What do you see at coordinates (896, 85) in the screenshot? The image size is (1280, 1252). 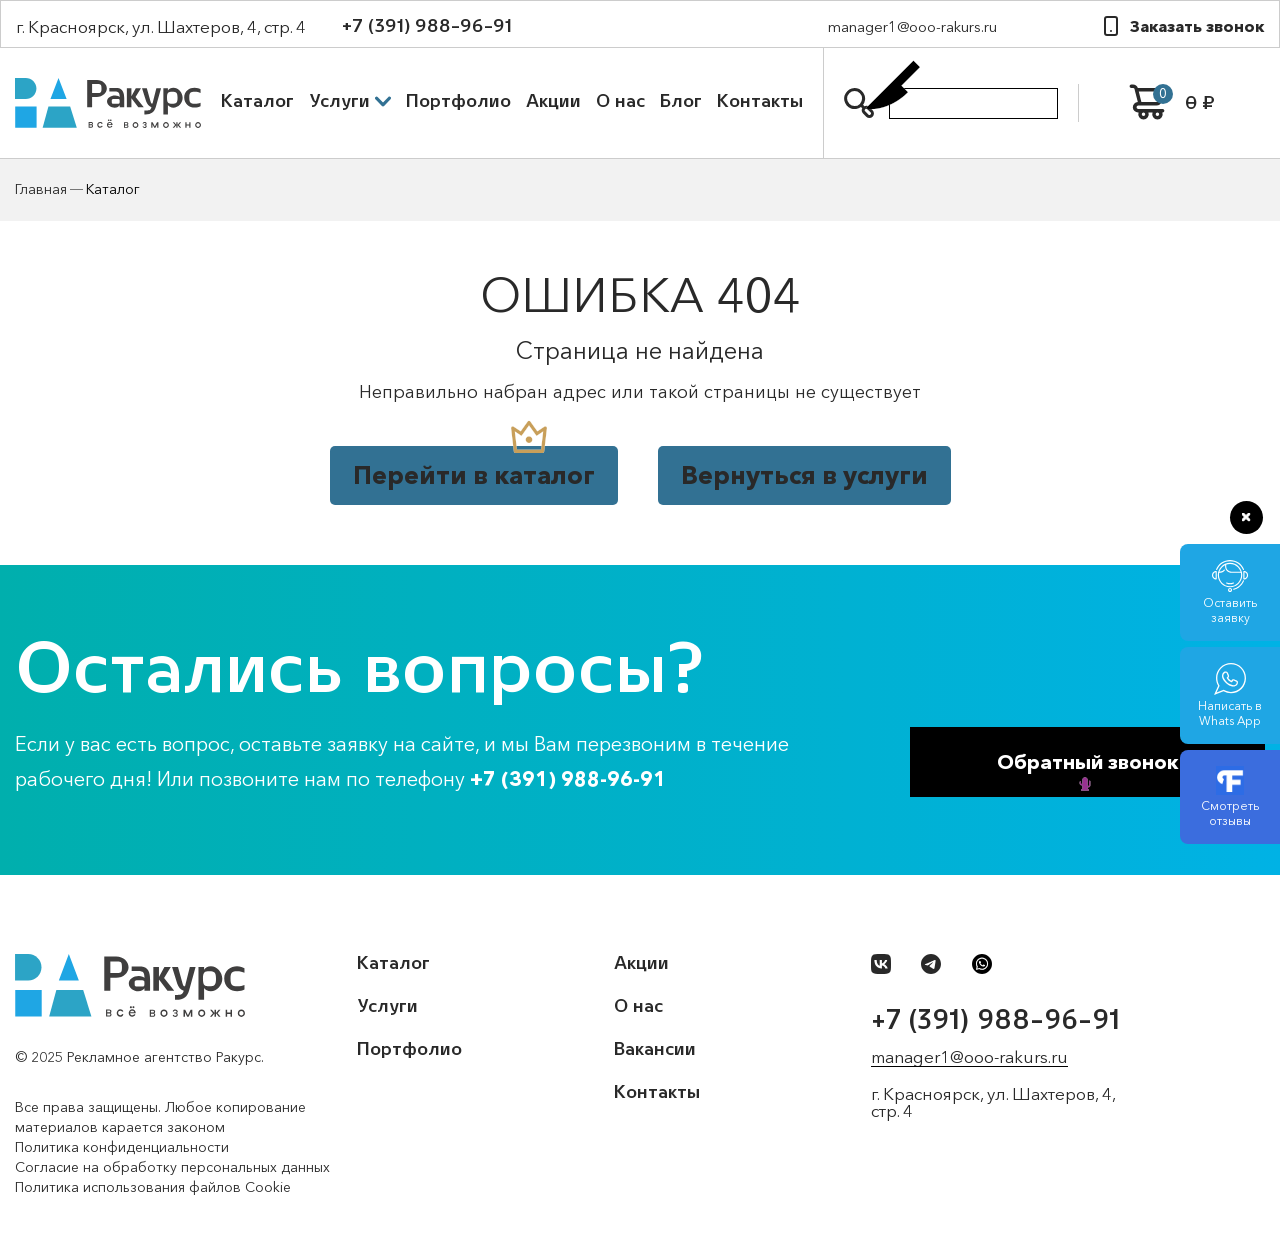 I see `slice or cut selected object` at bounding box center [896, 85].